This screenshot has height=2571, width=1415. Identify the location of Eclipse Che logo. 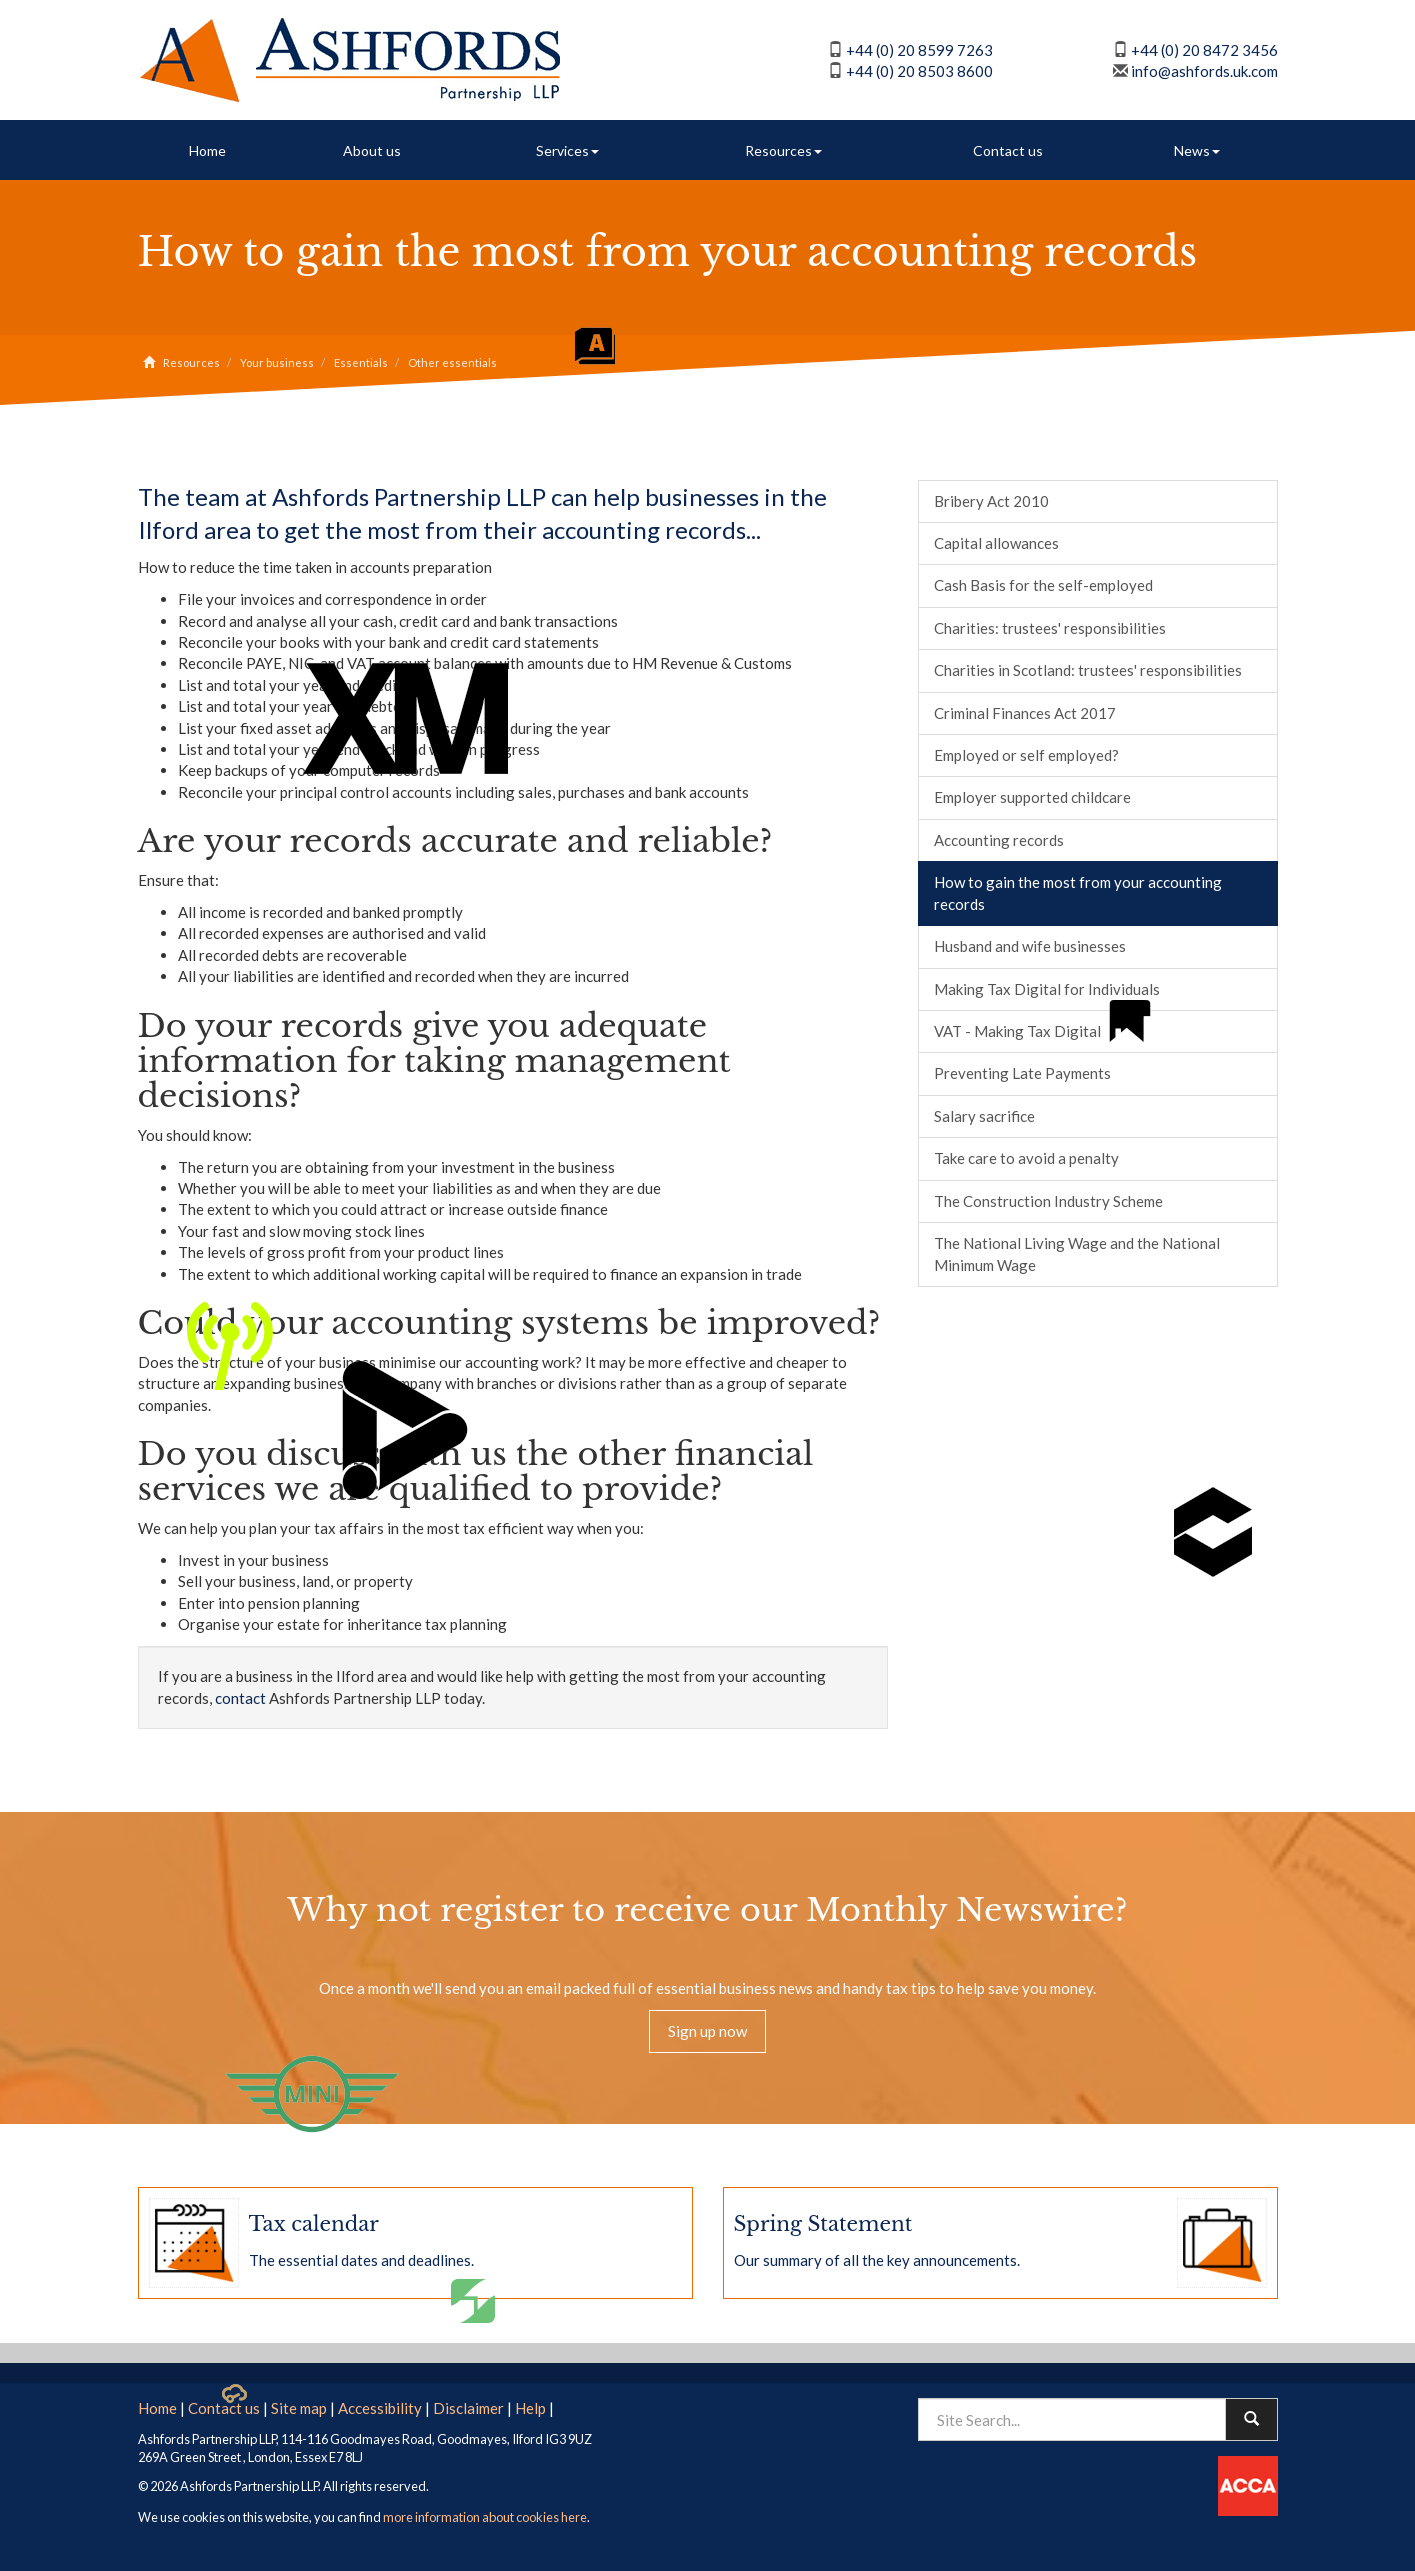
(1213, 1532).